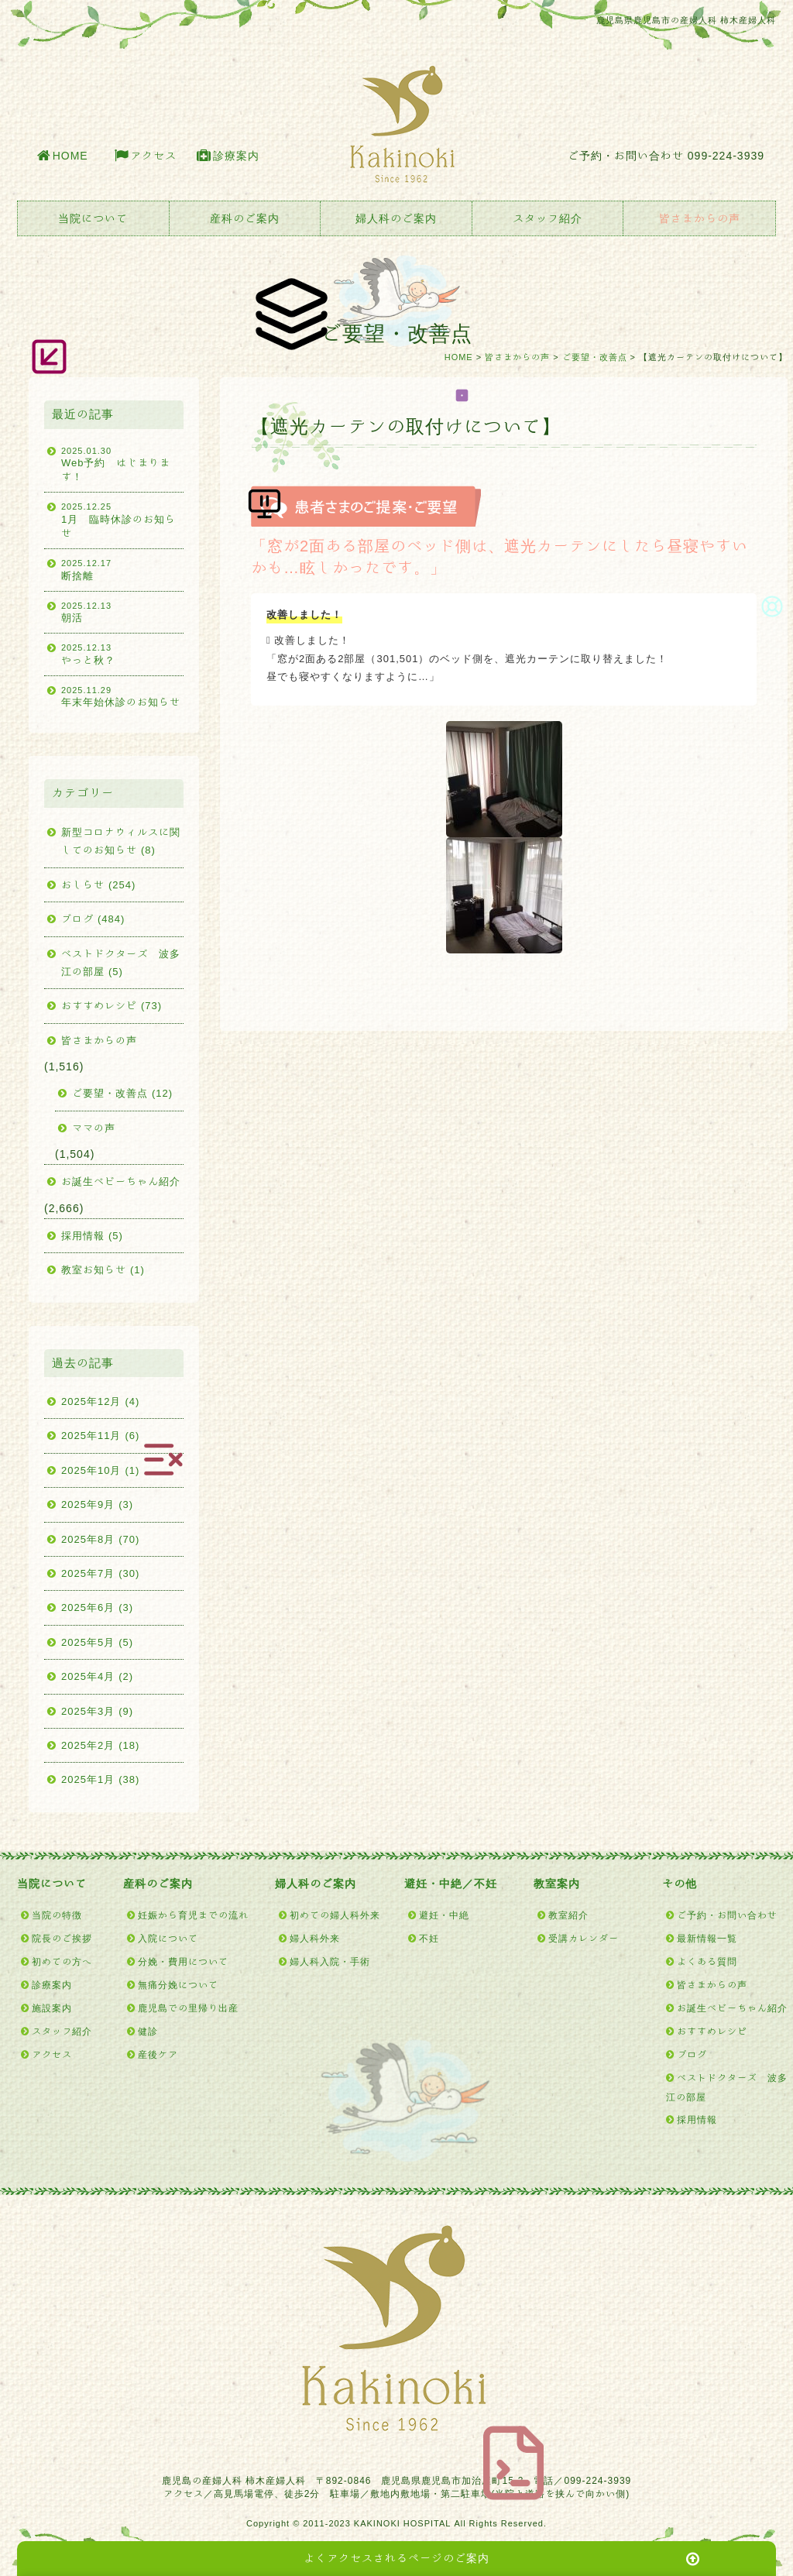 This screenshot has width=793, height=2576. Describe the element at coordinates (291, 314) in the screenshot. I see `toggle layer visibility in an editor` at that location.